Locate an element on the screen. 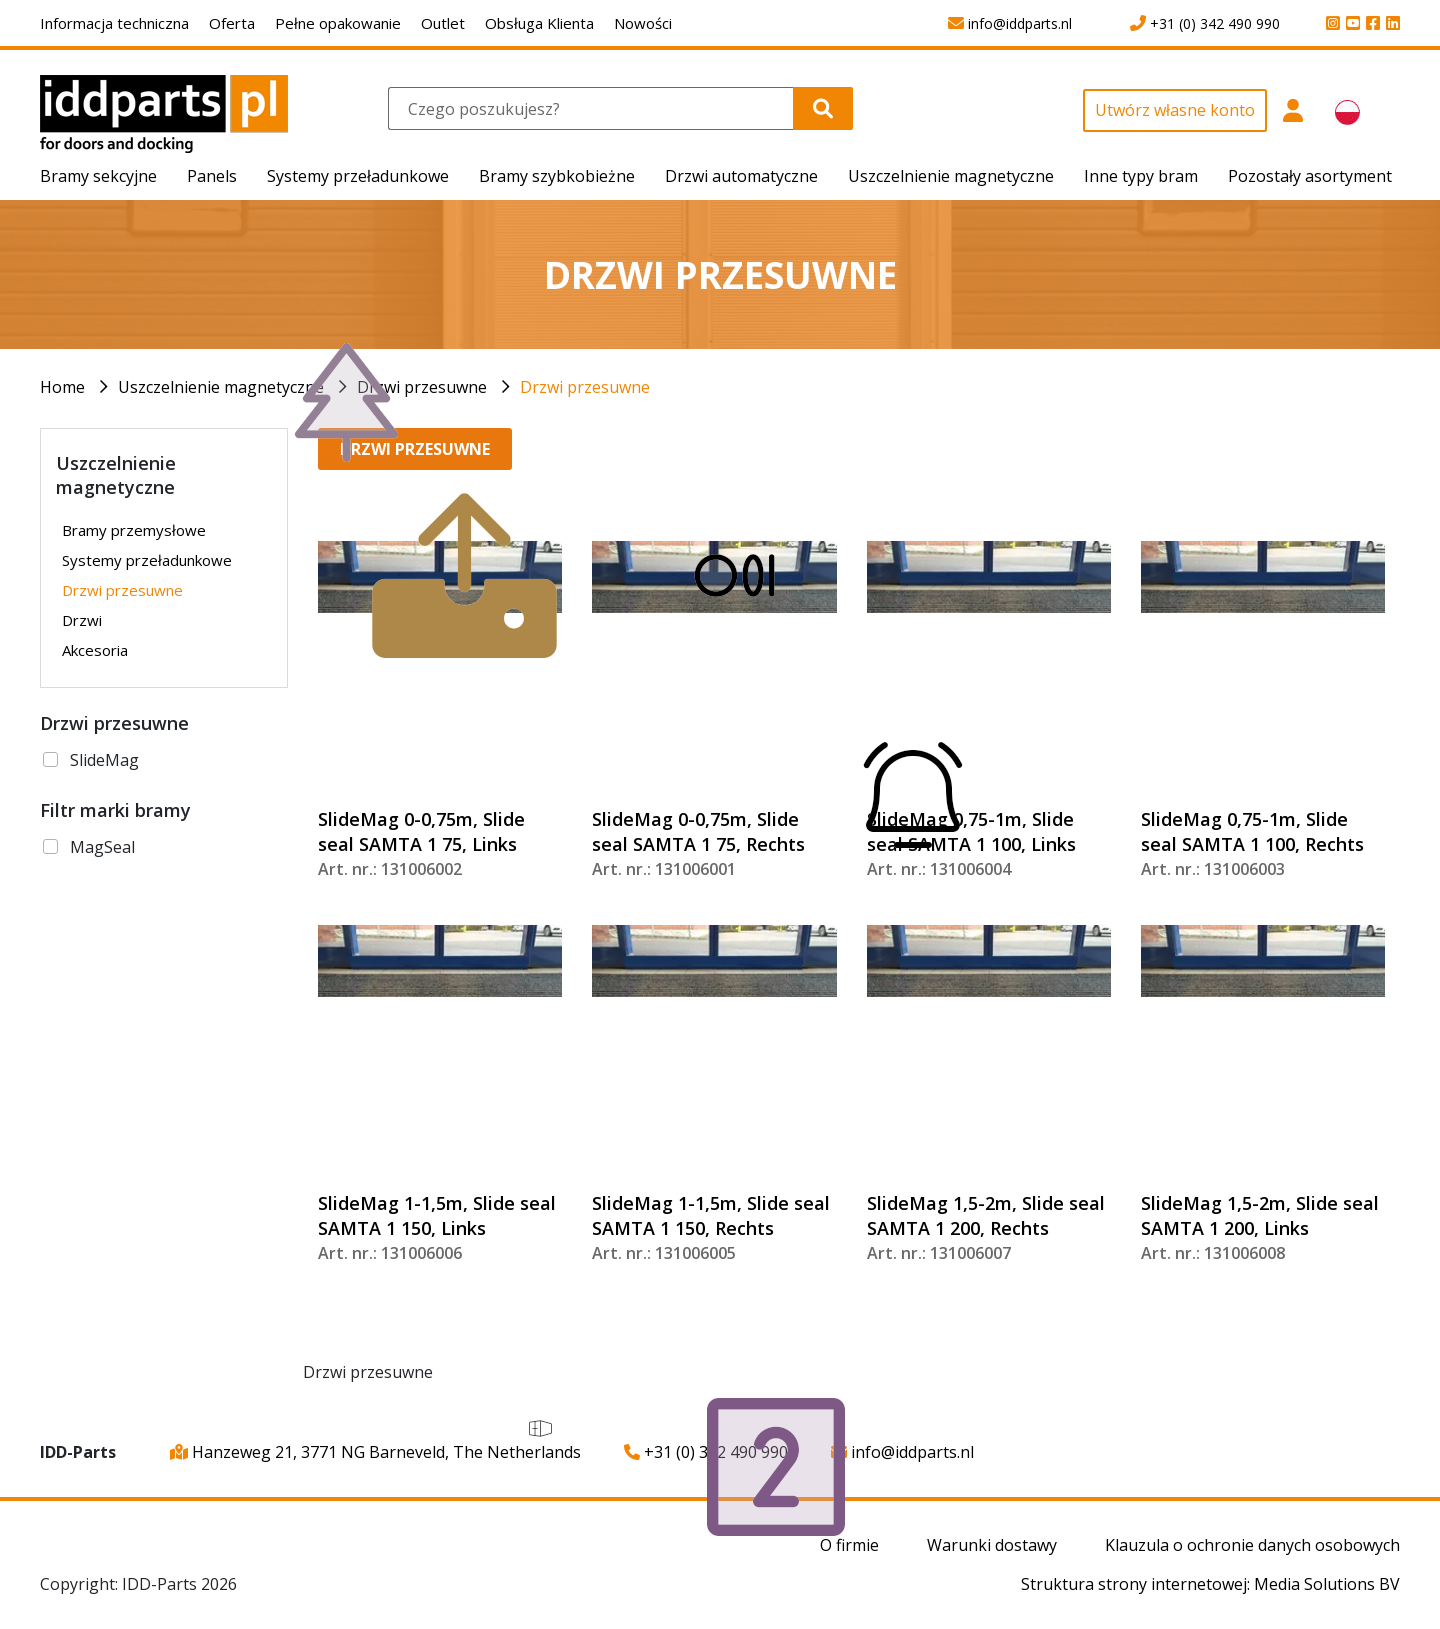 The height and width of the screenshot is (1629, 1440). new notification alert is located at coordinates (913, 797).